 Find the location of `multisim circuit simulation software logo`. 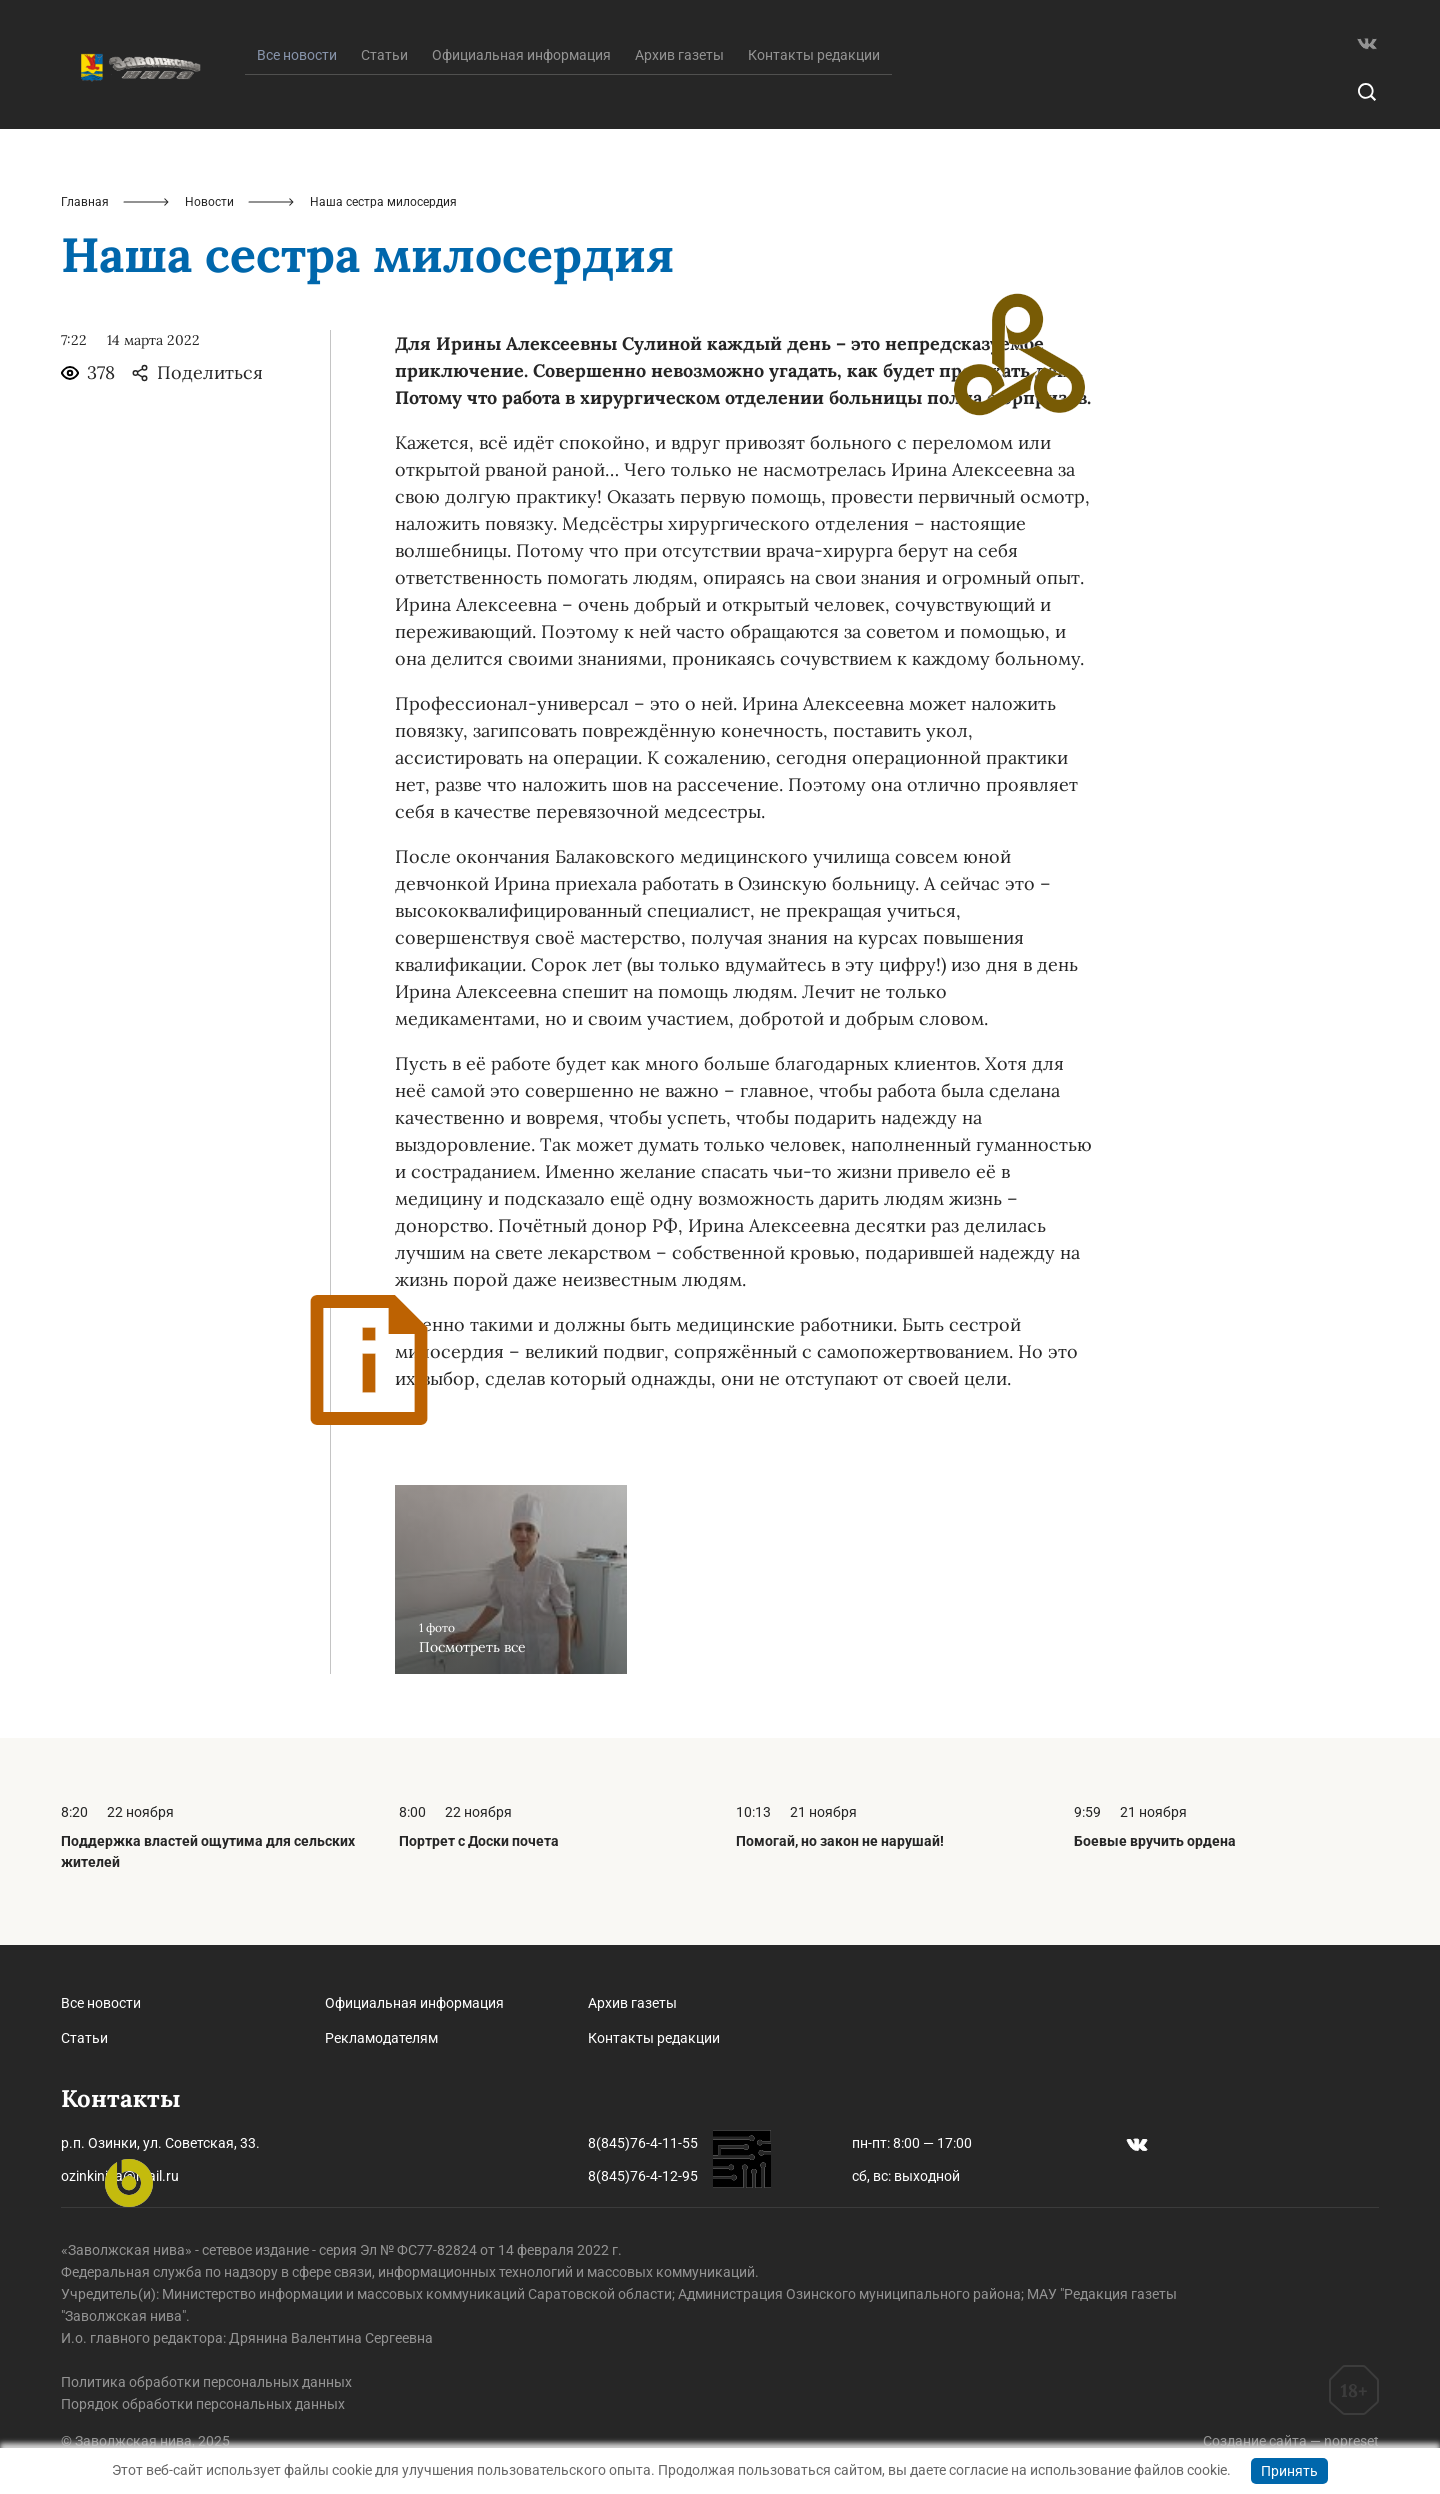

multisim circuit simulation software logo is located at coordinates (742, 2159).